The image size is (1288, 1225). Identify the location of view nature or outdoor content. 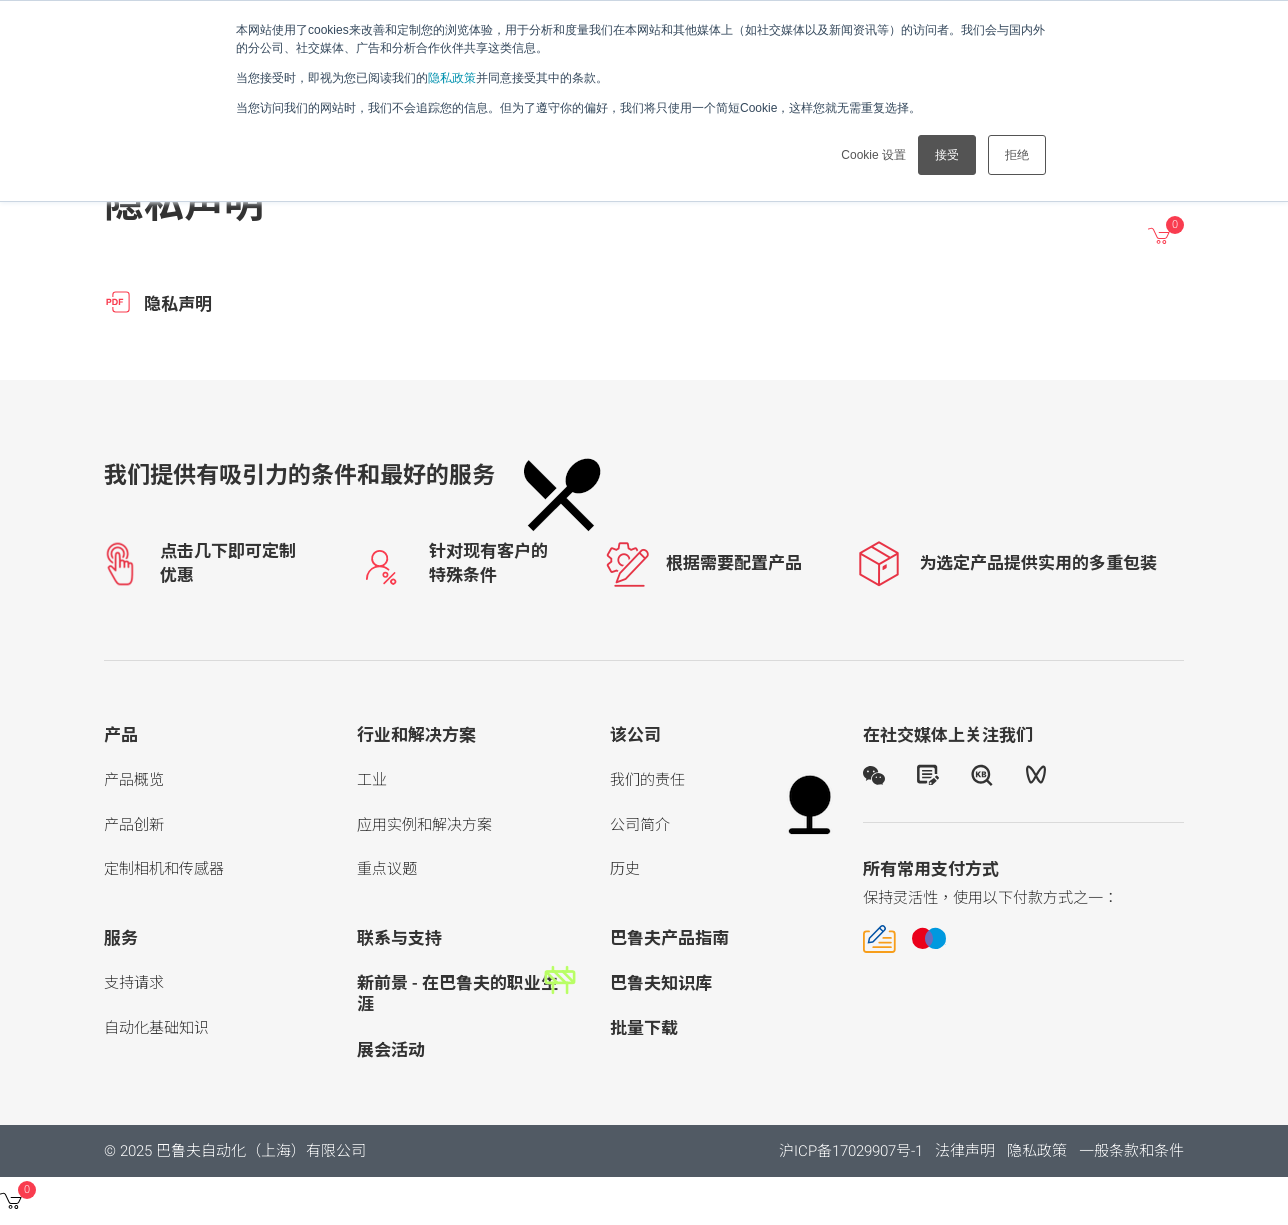
(809, 804).